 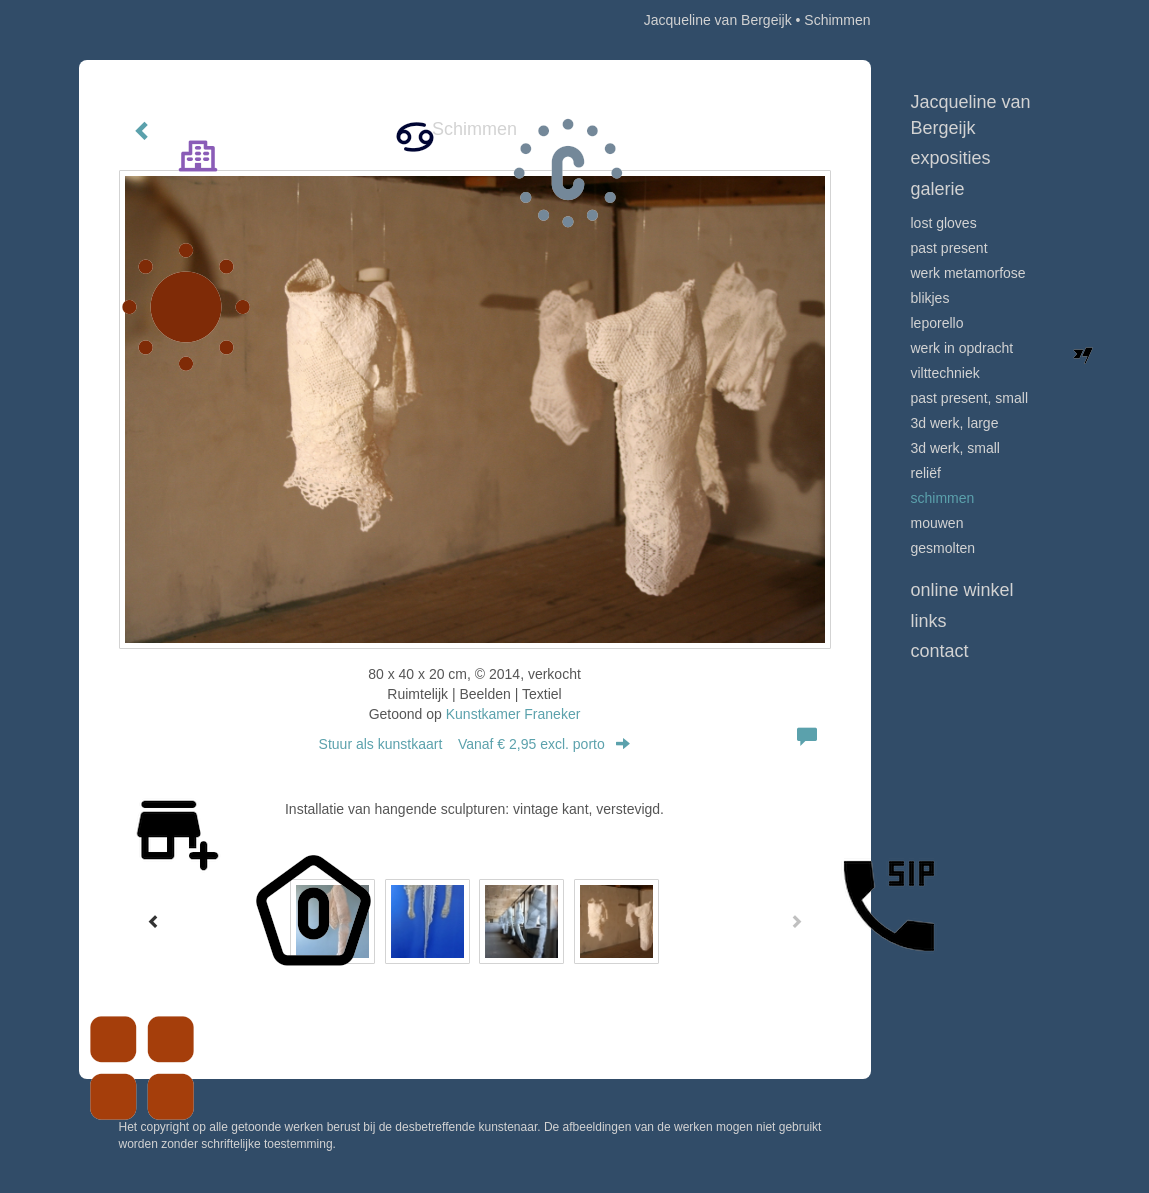 What do you see at coordinates (415, 137) in the screenshot?
I see `indicates cancer zodiac sign` at bounding box center [415, 137].